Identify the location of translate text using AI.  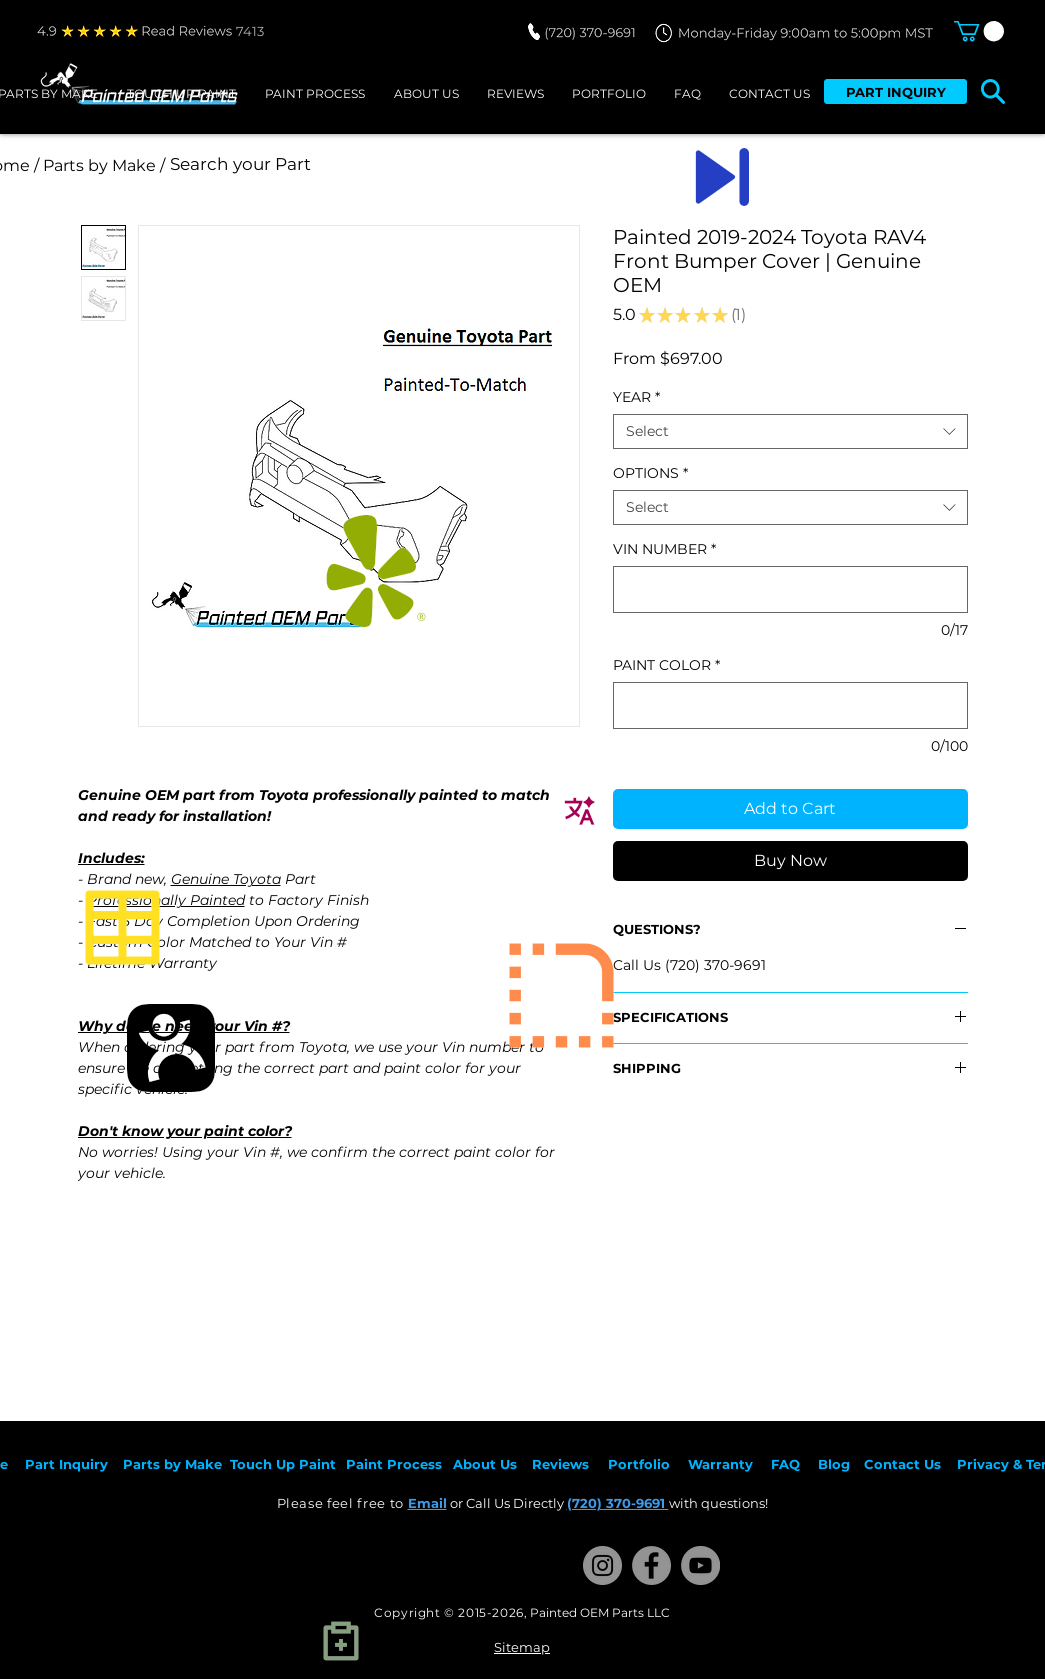
(579, 812).